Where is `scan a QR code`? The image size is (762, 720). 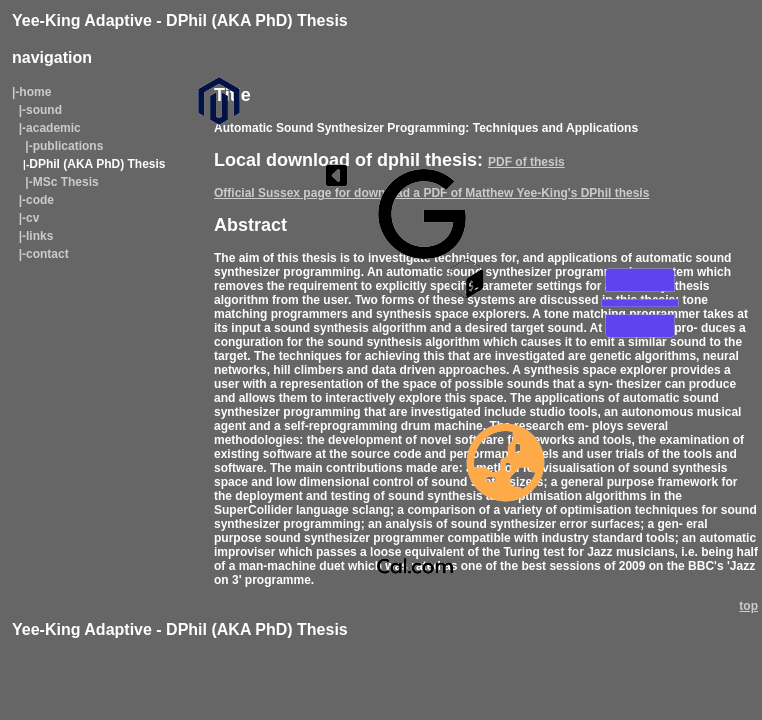 scan a QR code is located at coordinates (640, 303).